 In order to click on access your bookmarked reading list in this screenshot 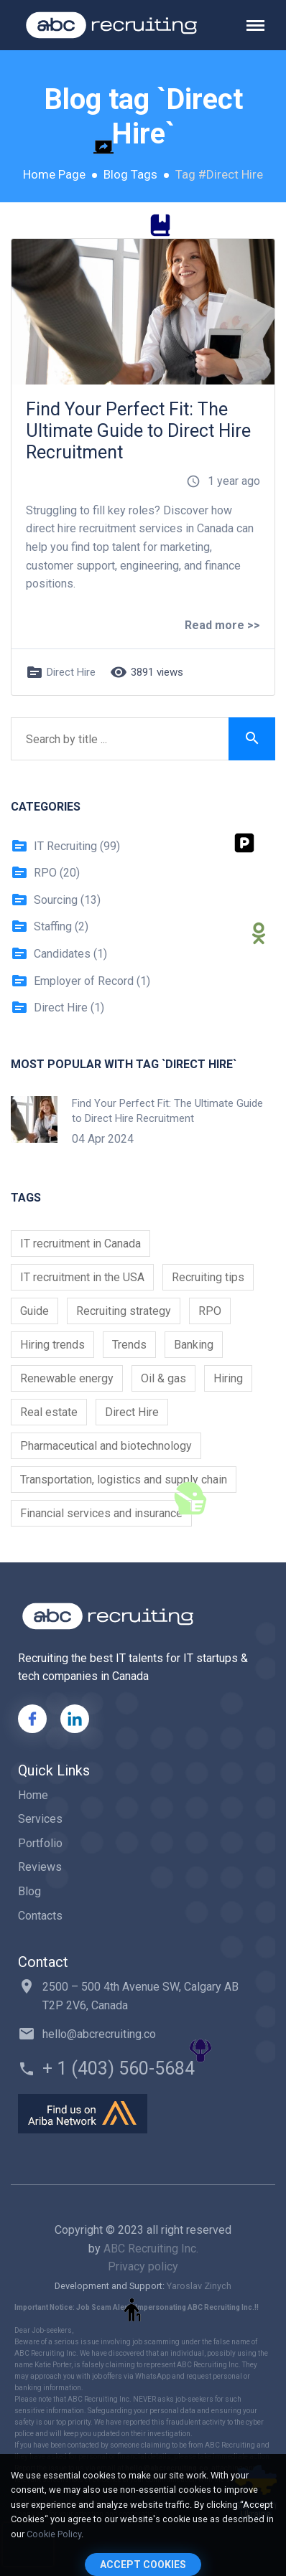, I will do `click(160, 225)`.